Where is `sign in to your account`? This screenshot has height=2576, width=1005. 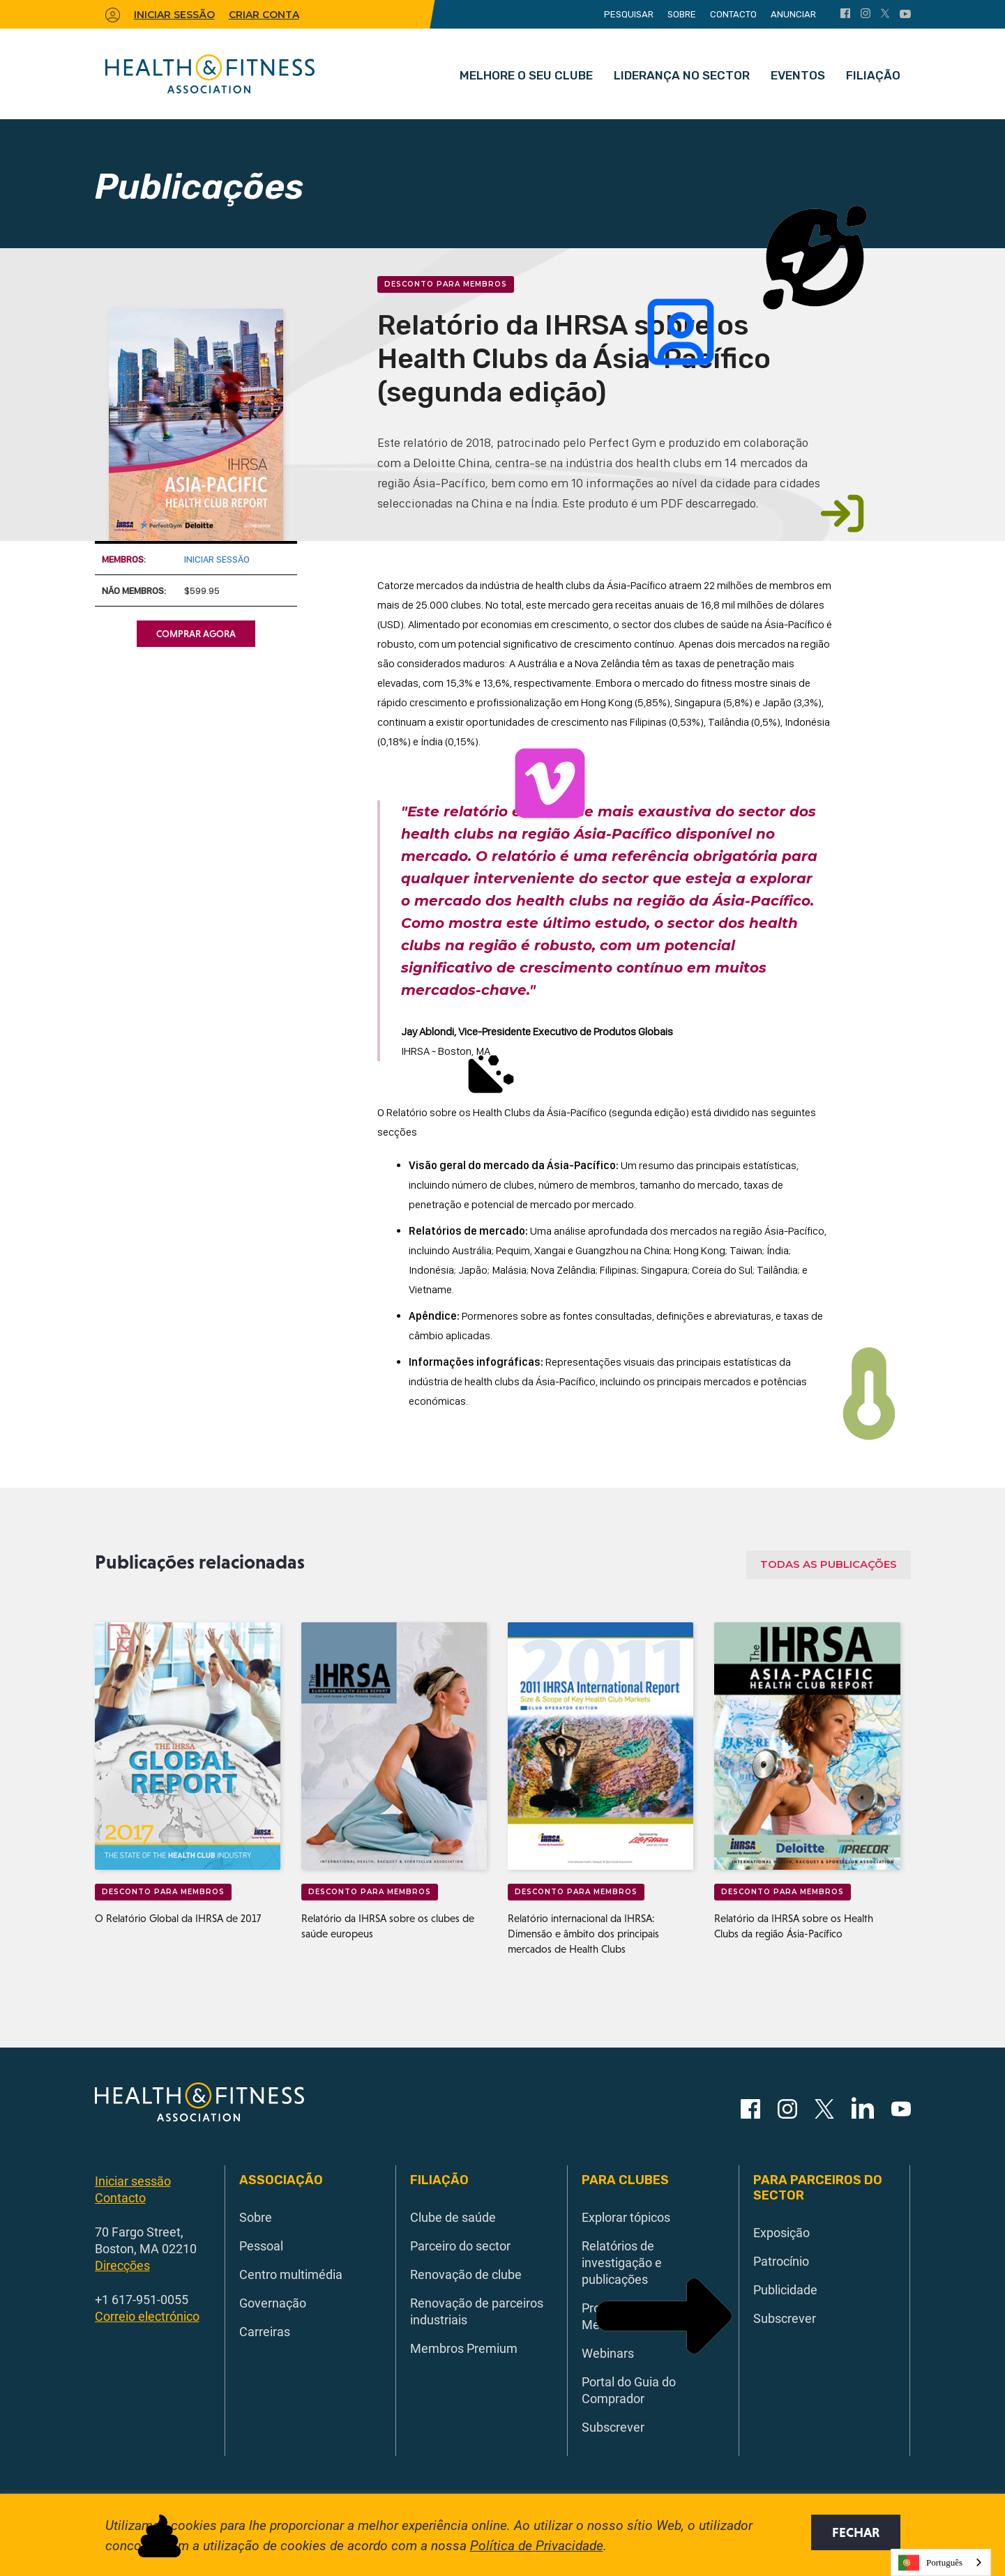 sign in to your account is located at coordinates (842, 513).